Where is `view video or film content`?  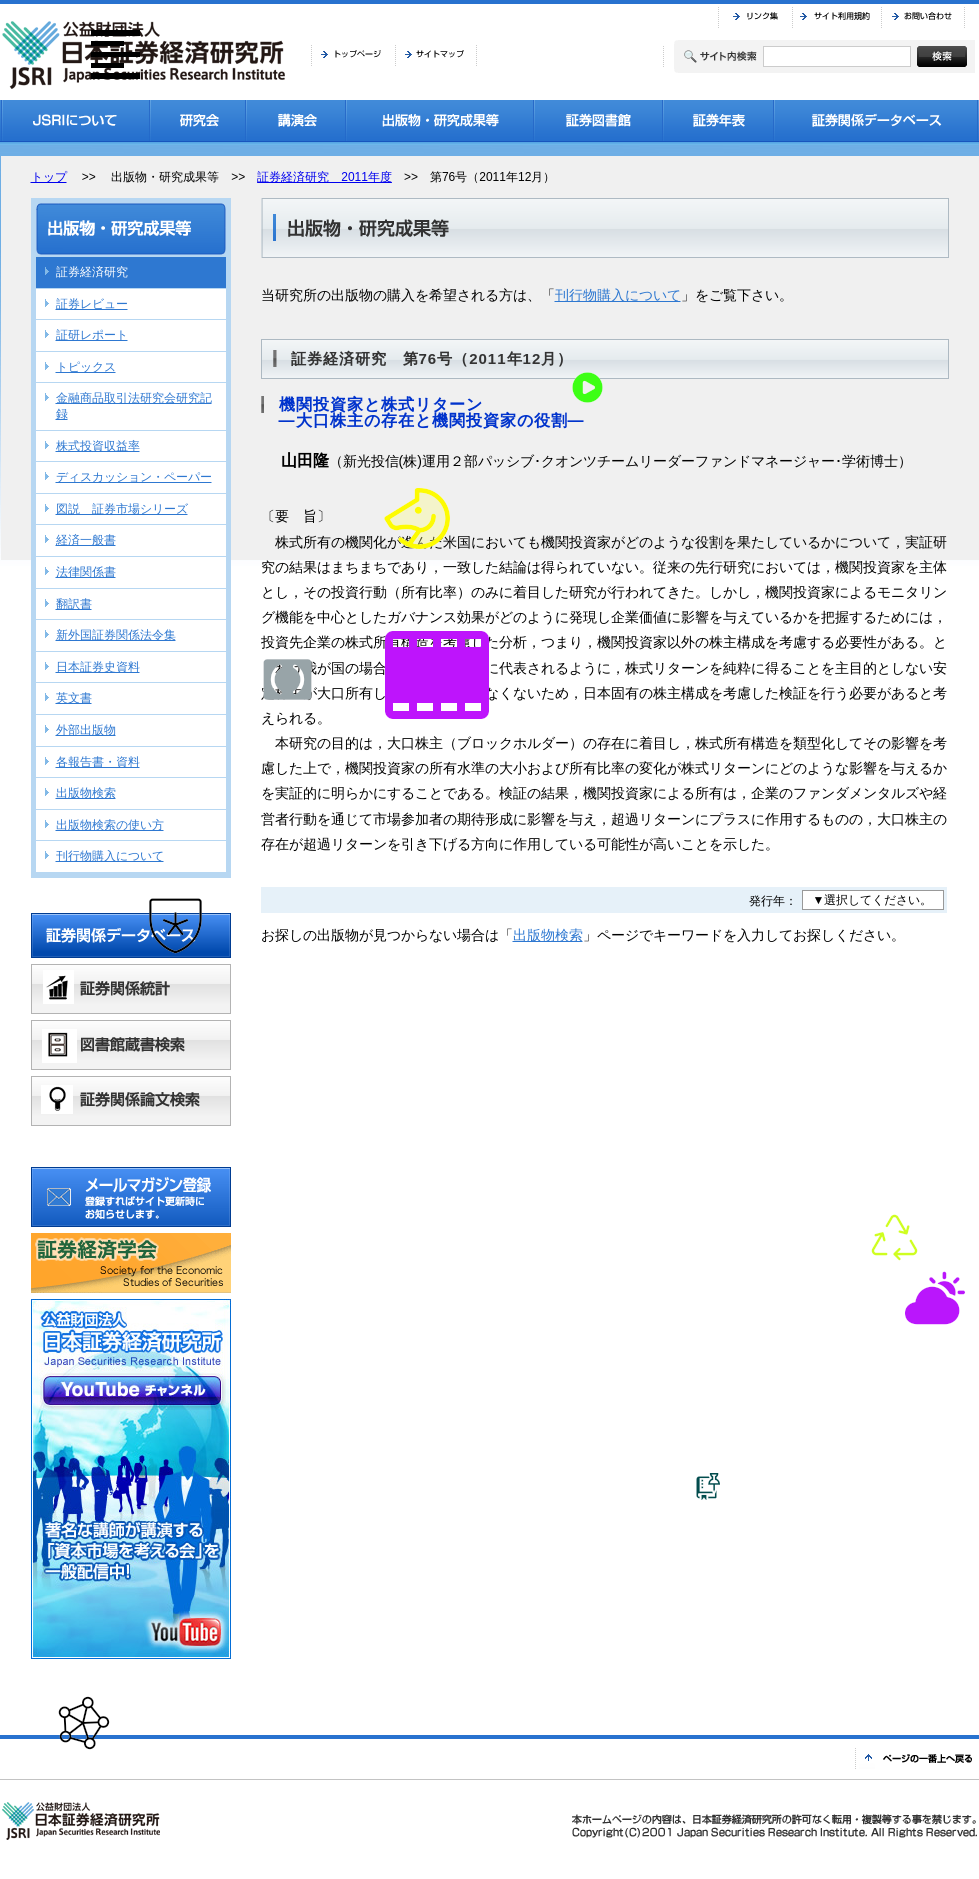 view video or film content is located at coordinates (437, 675).